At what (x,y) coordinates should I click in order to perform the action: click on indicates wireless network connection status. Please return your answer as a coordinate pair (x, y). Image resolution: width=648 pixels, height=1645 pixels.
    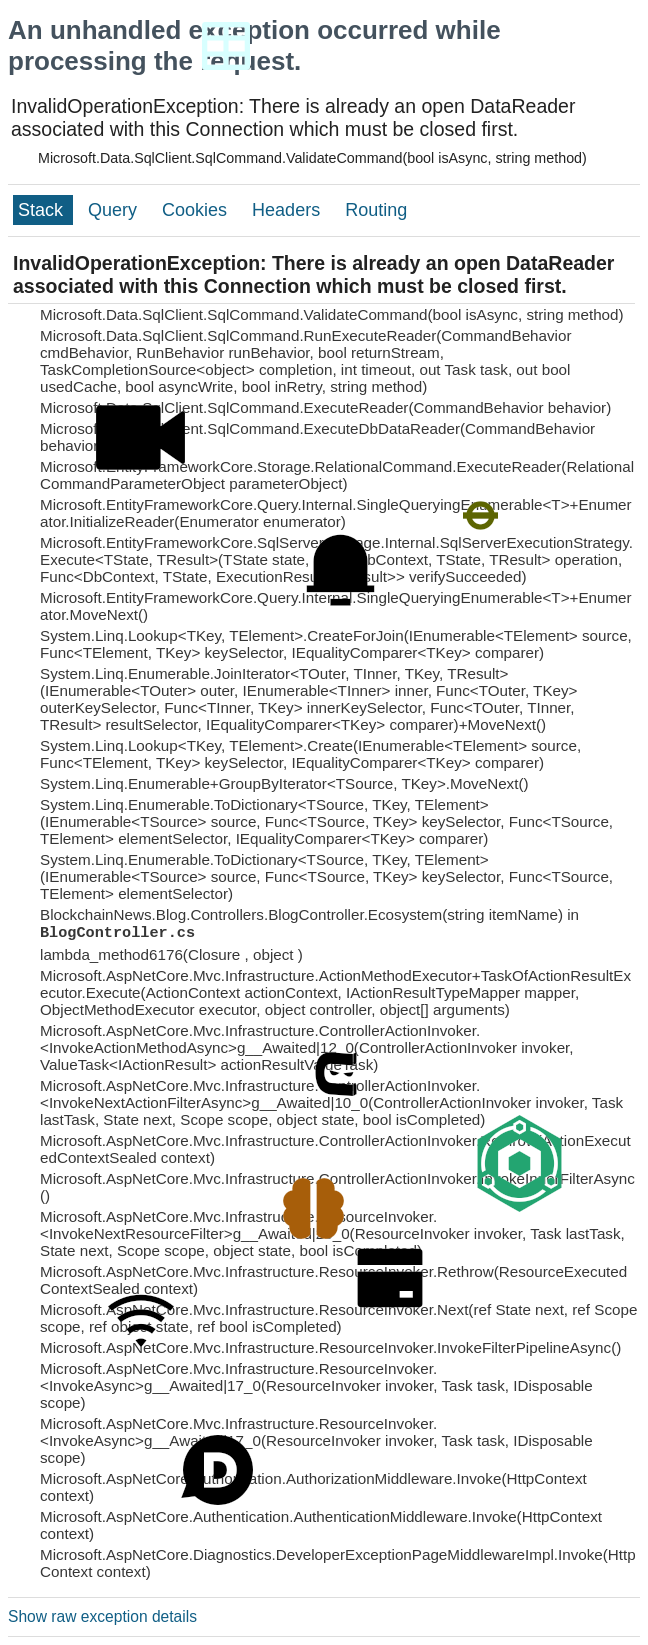
    Looking at the image, I should click on (141, 1321).